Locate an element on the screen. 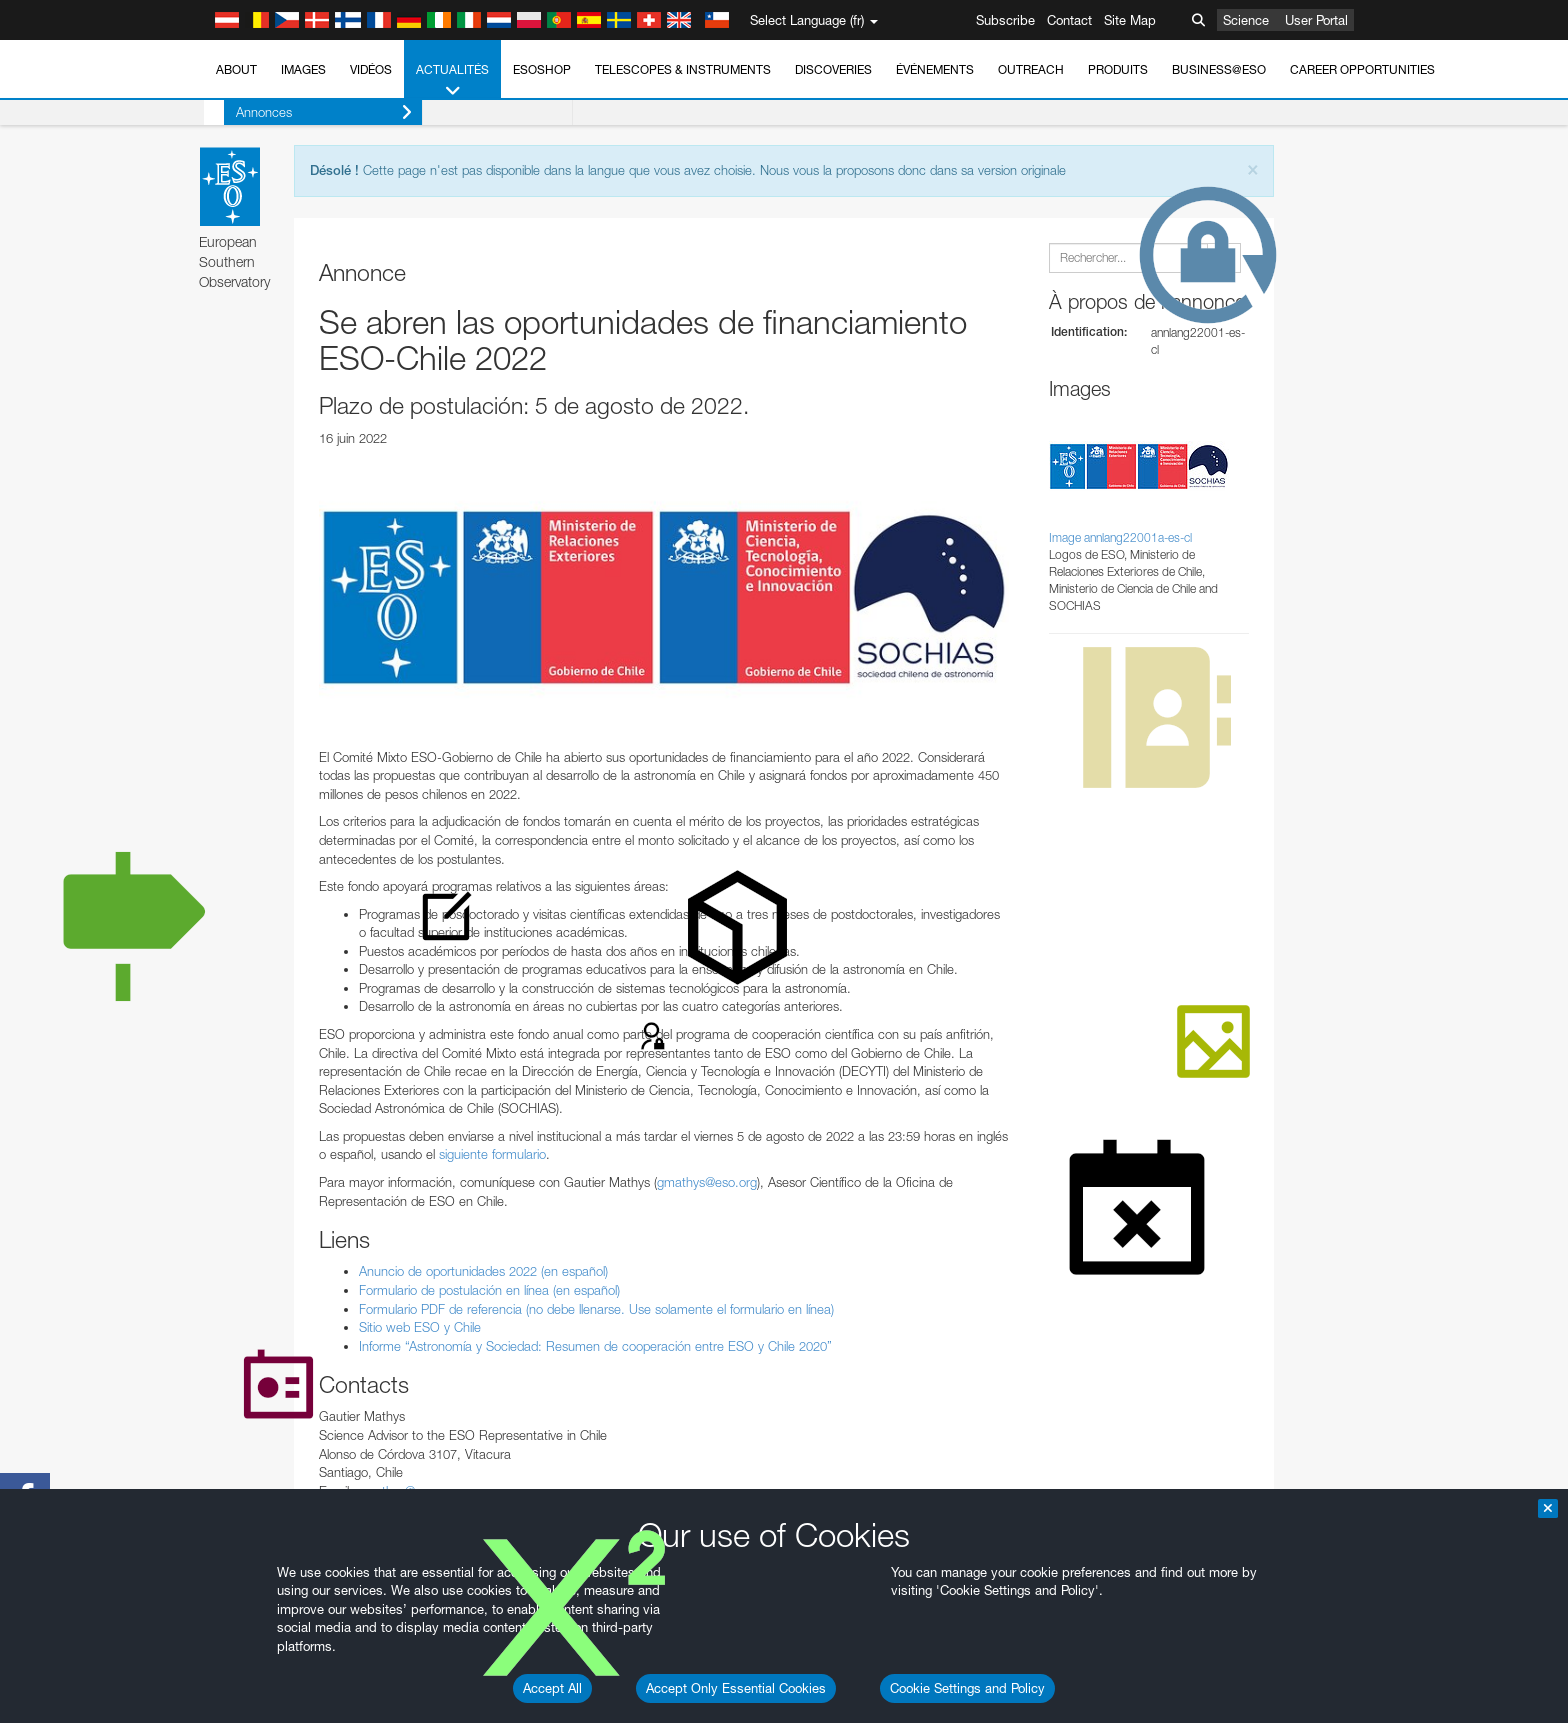  open box app or package tracking is located at coordinates (737, 927).